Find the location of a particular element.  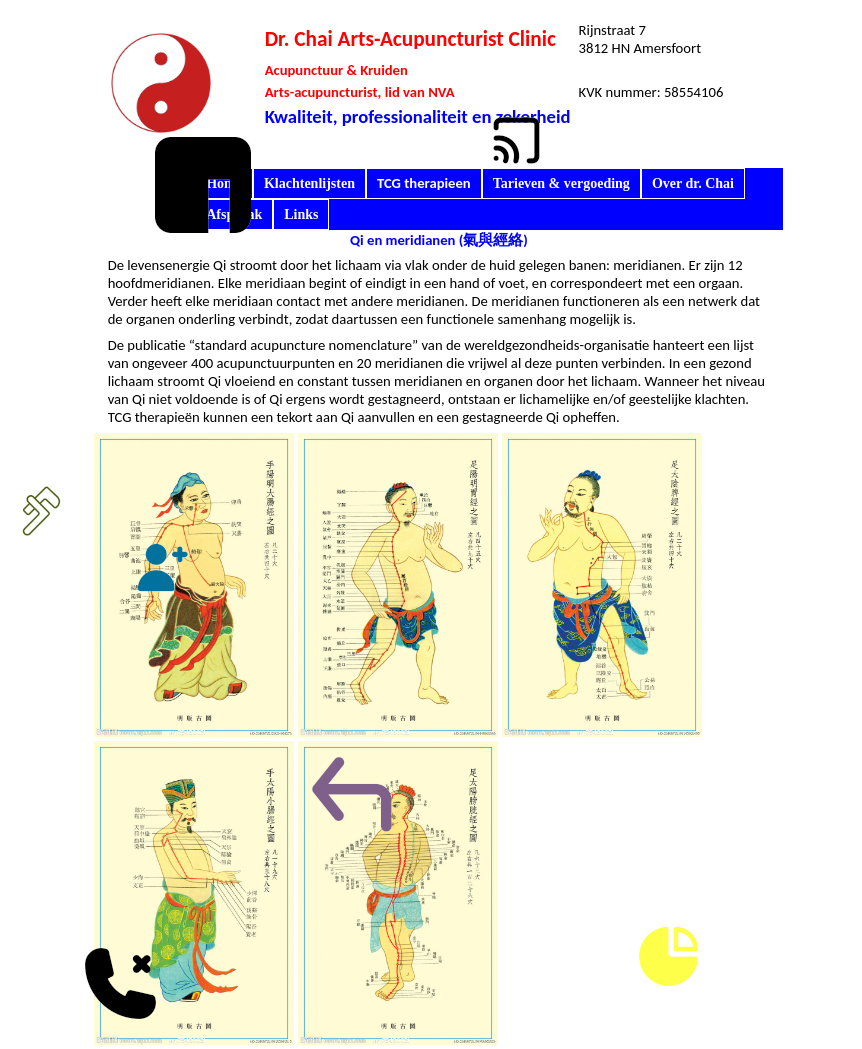

go back to previous screen is located at coordinates (354, 794).